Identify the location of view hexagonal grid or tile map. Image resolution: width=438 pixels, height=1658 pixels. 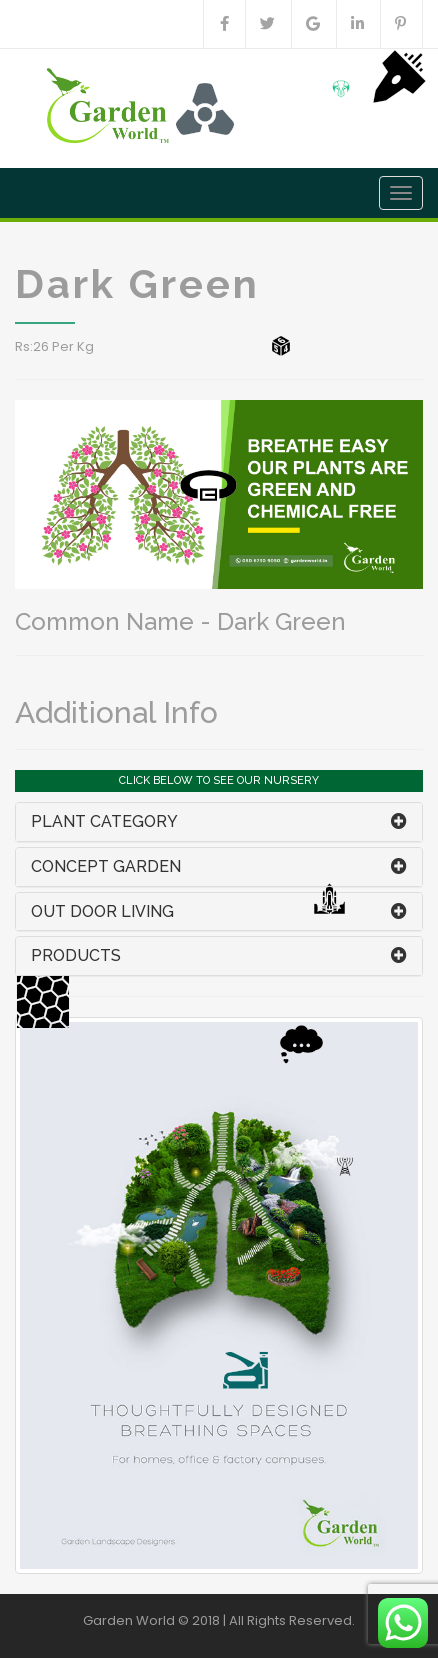
(43, 1002).